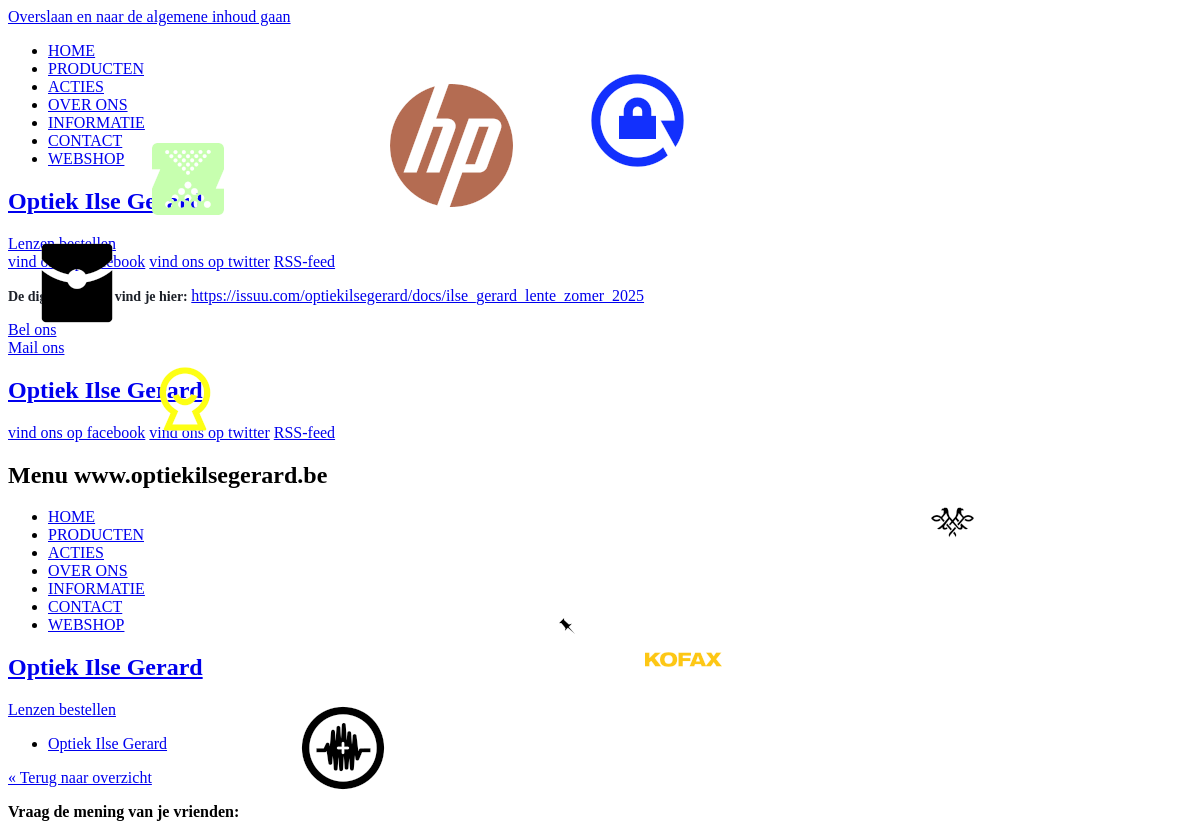 This screenshot has width=1201, height=829. I want to click on screen rotation is locked, so click(637, 120).